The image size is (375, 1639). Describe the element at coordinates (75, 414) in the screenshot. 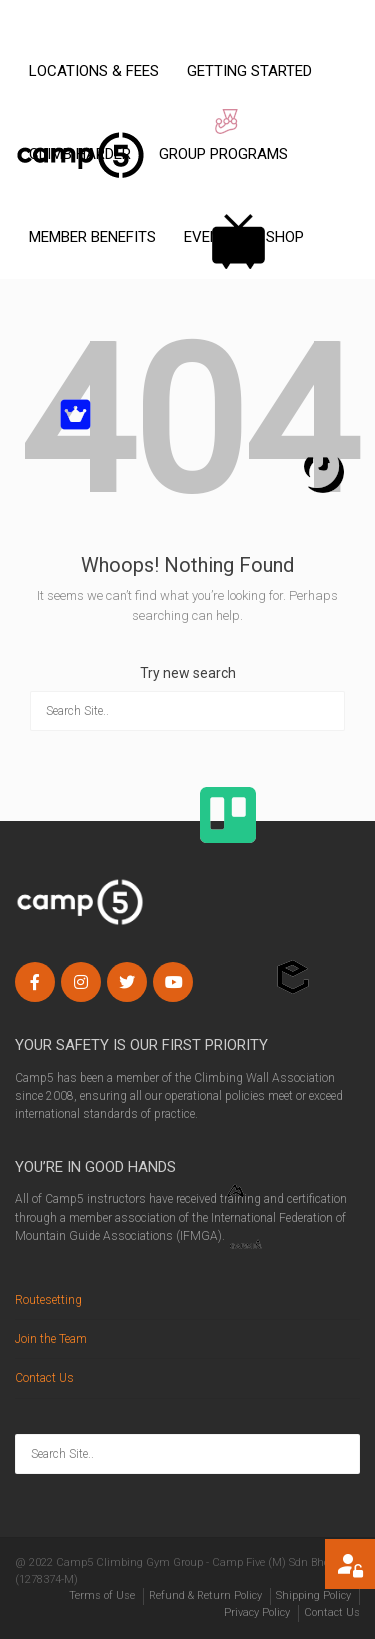

I see `web awesome brand logo` at that location.